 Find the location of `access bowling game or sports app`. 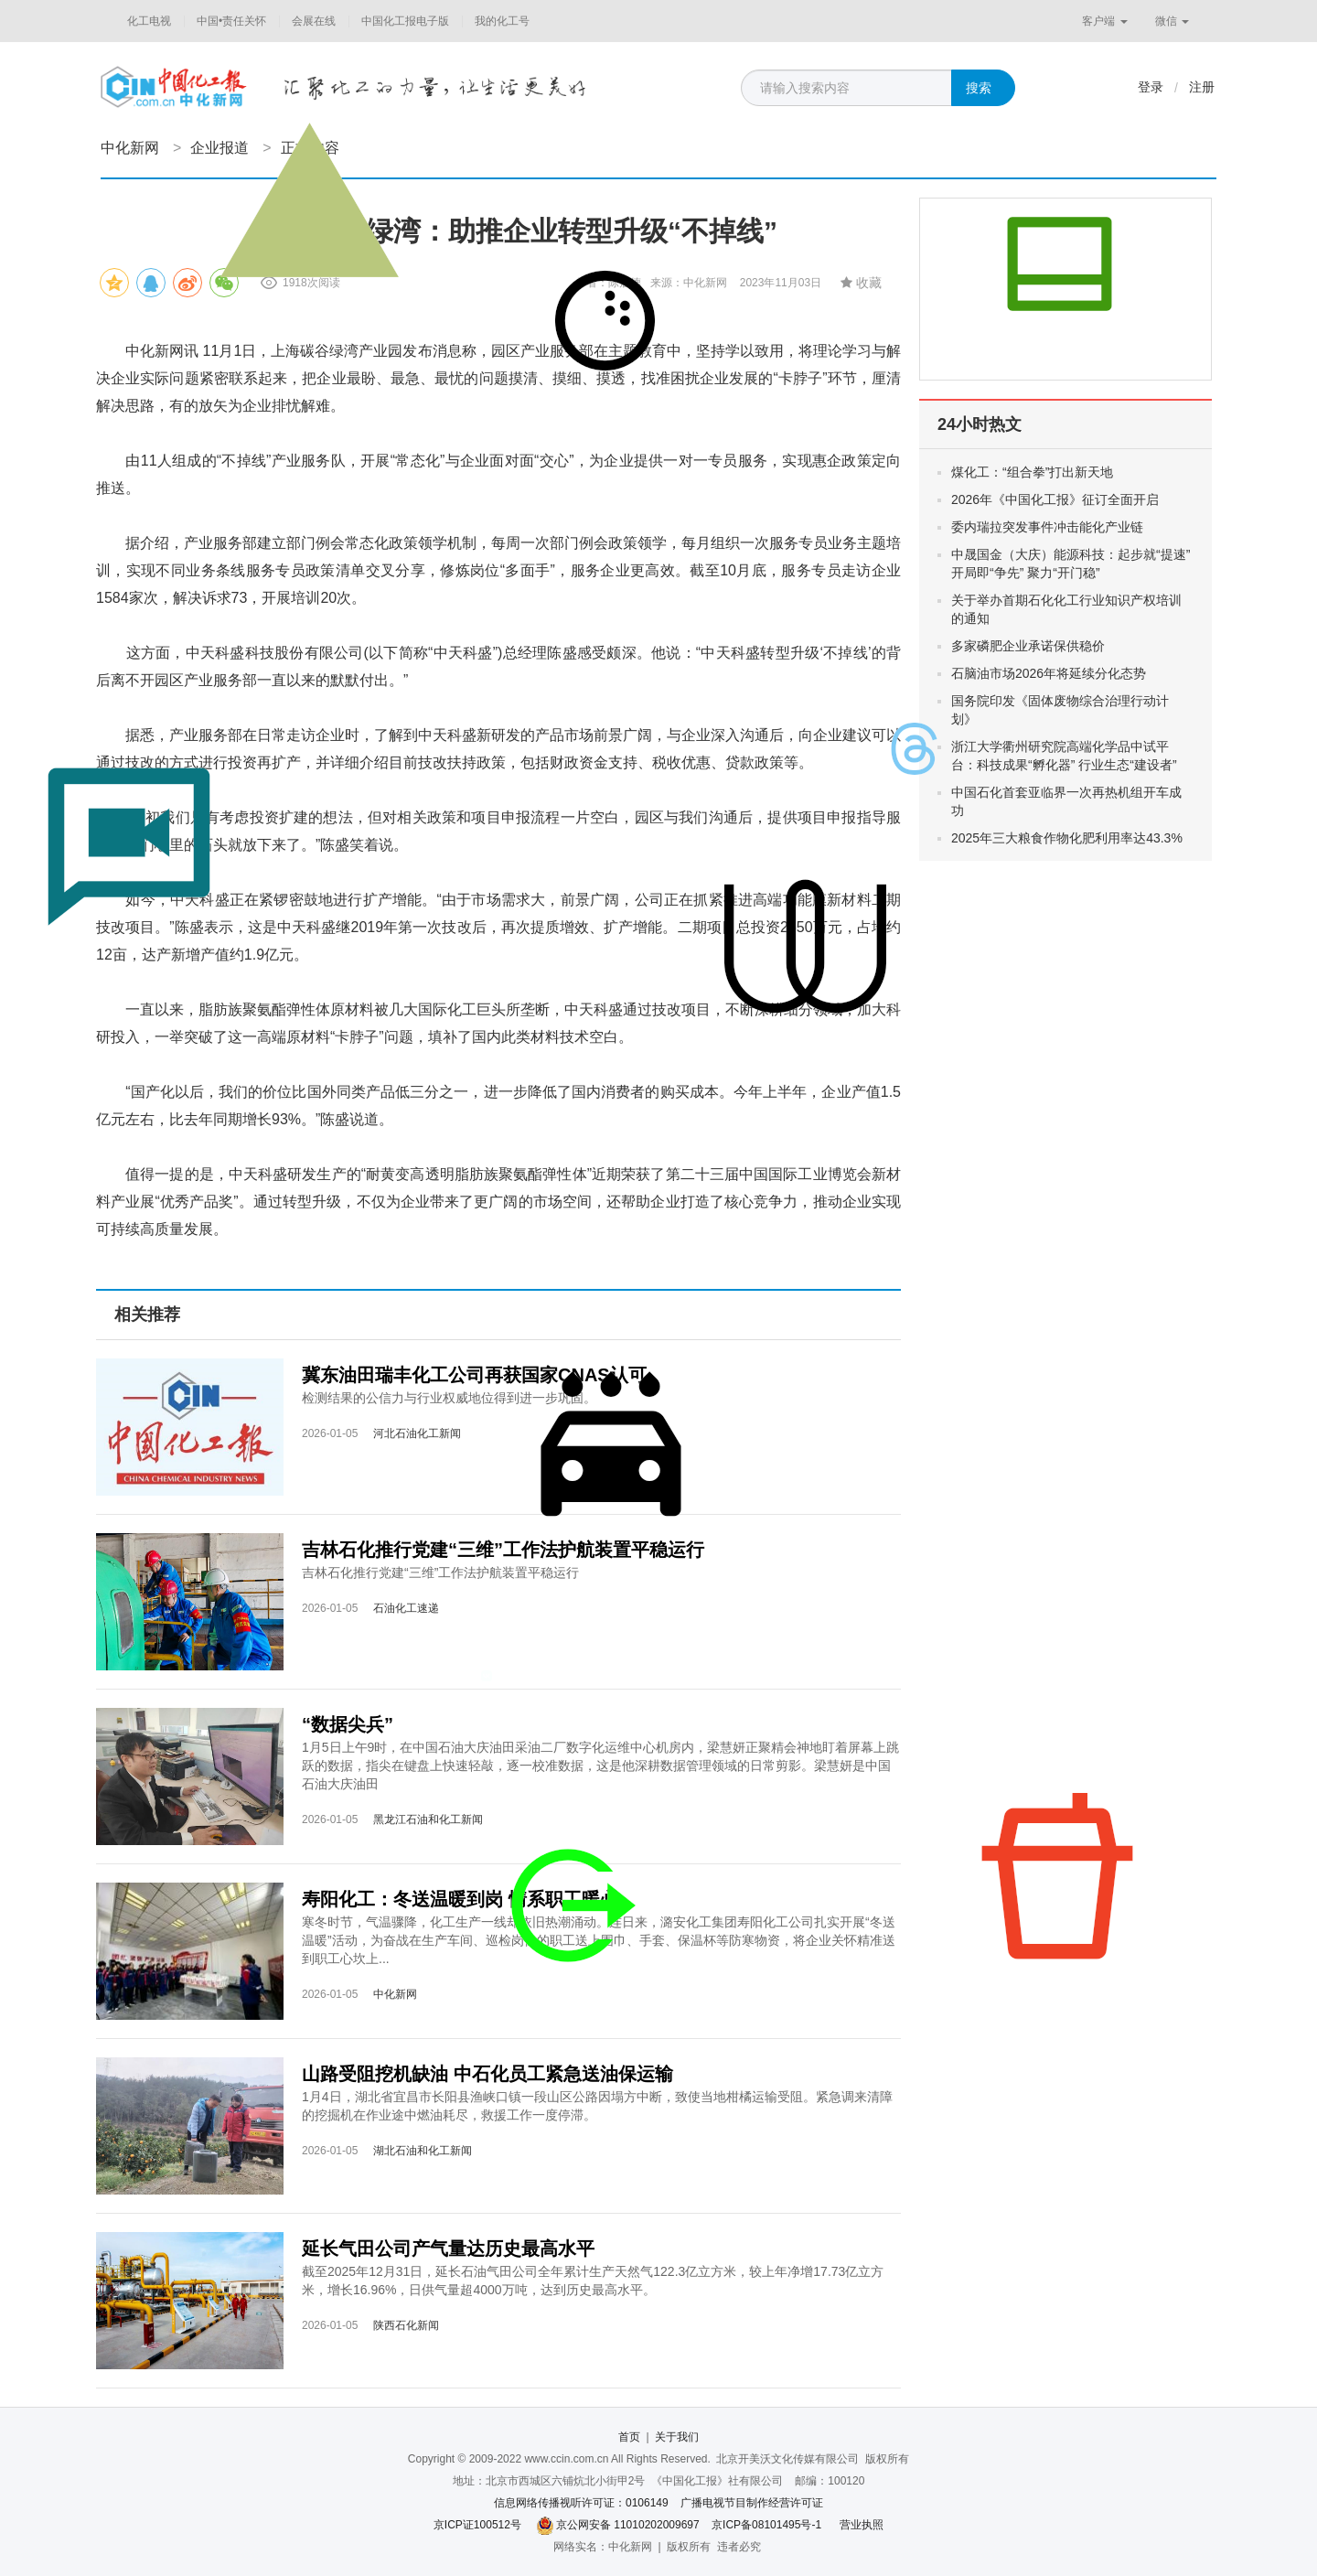

access bowling game or sports app is located at coordinates (605, 320).